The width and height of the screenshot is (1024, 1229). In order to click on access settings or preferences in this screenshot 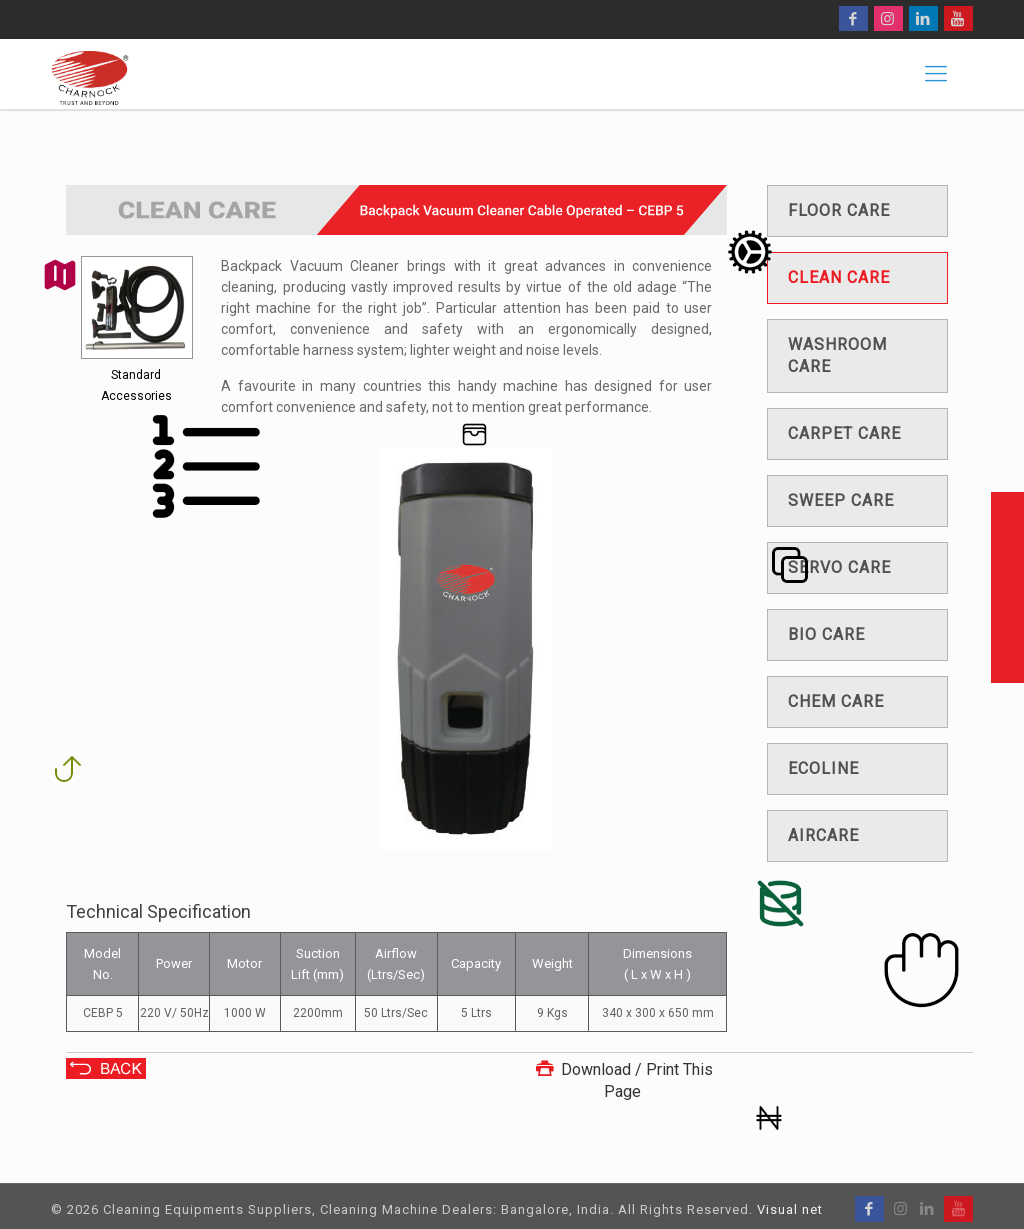, I will do `click(750, 252)`.